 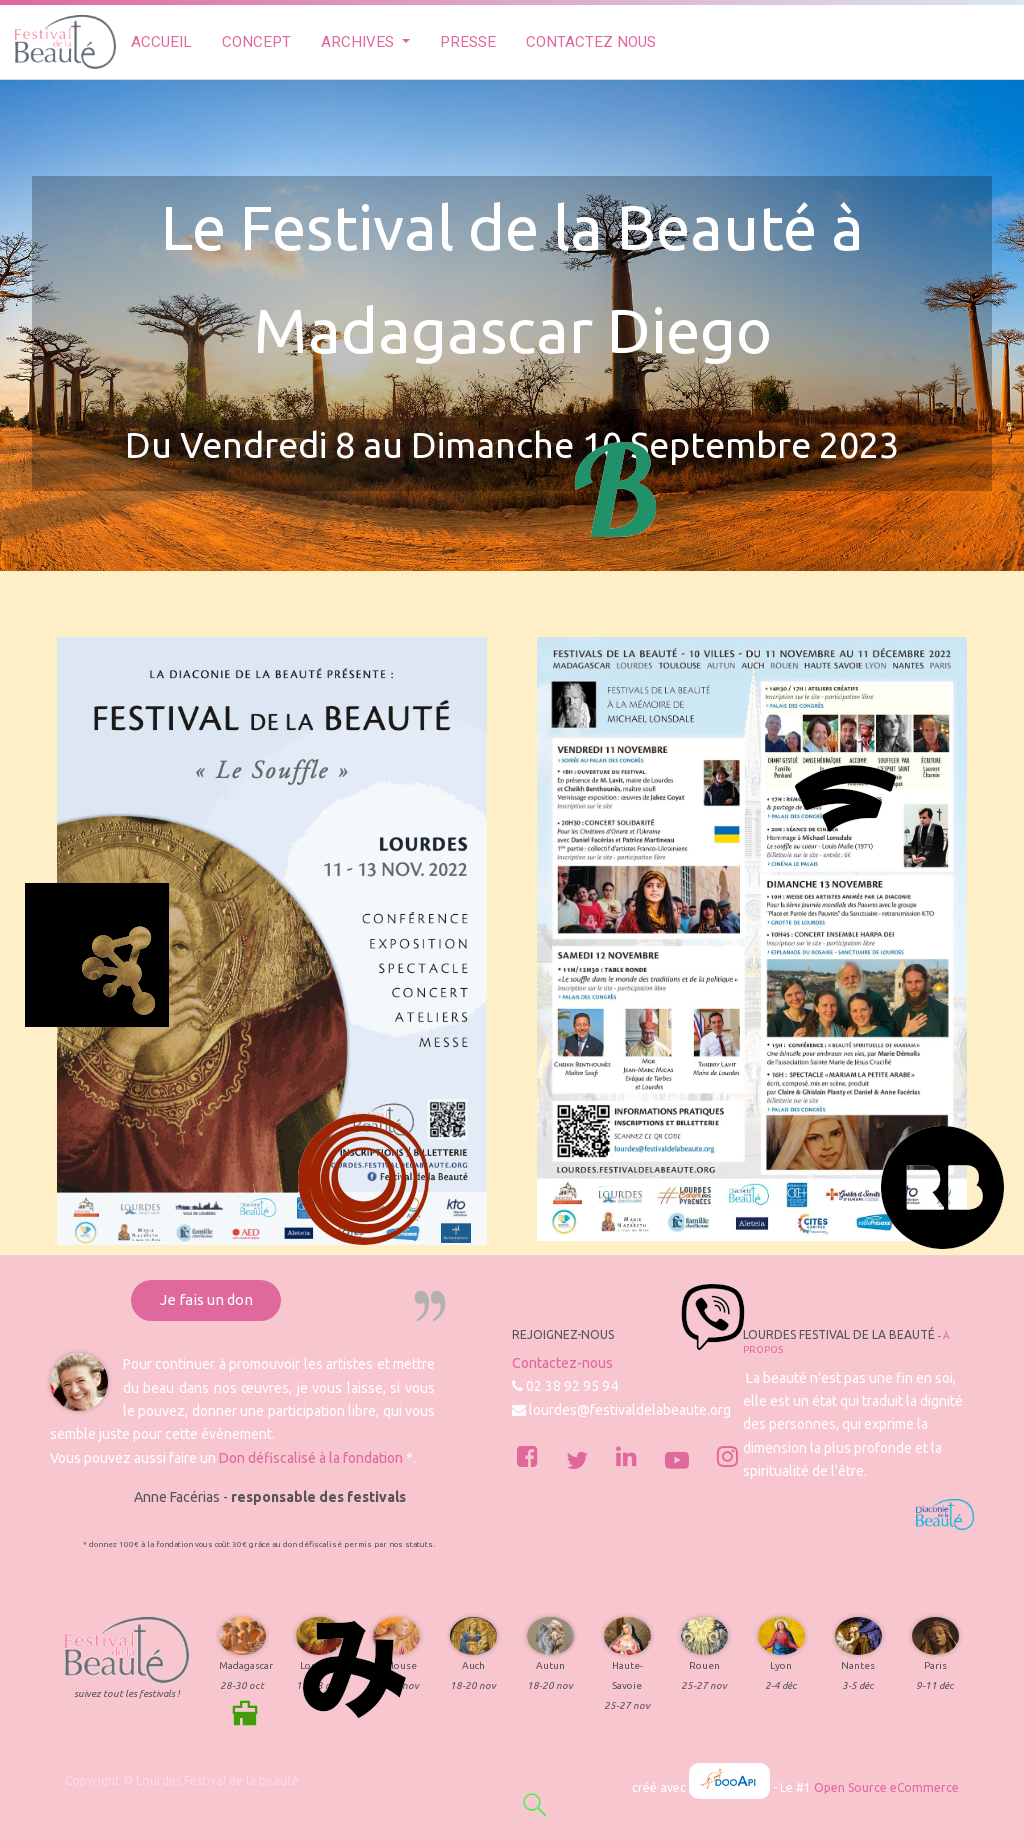 I want to click on open viber messaging app, so click(x=713, y=1317).